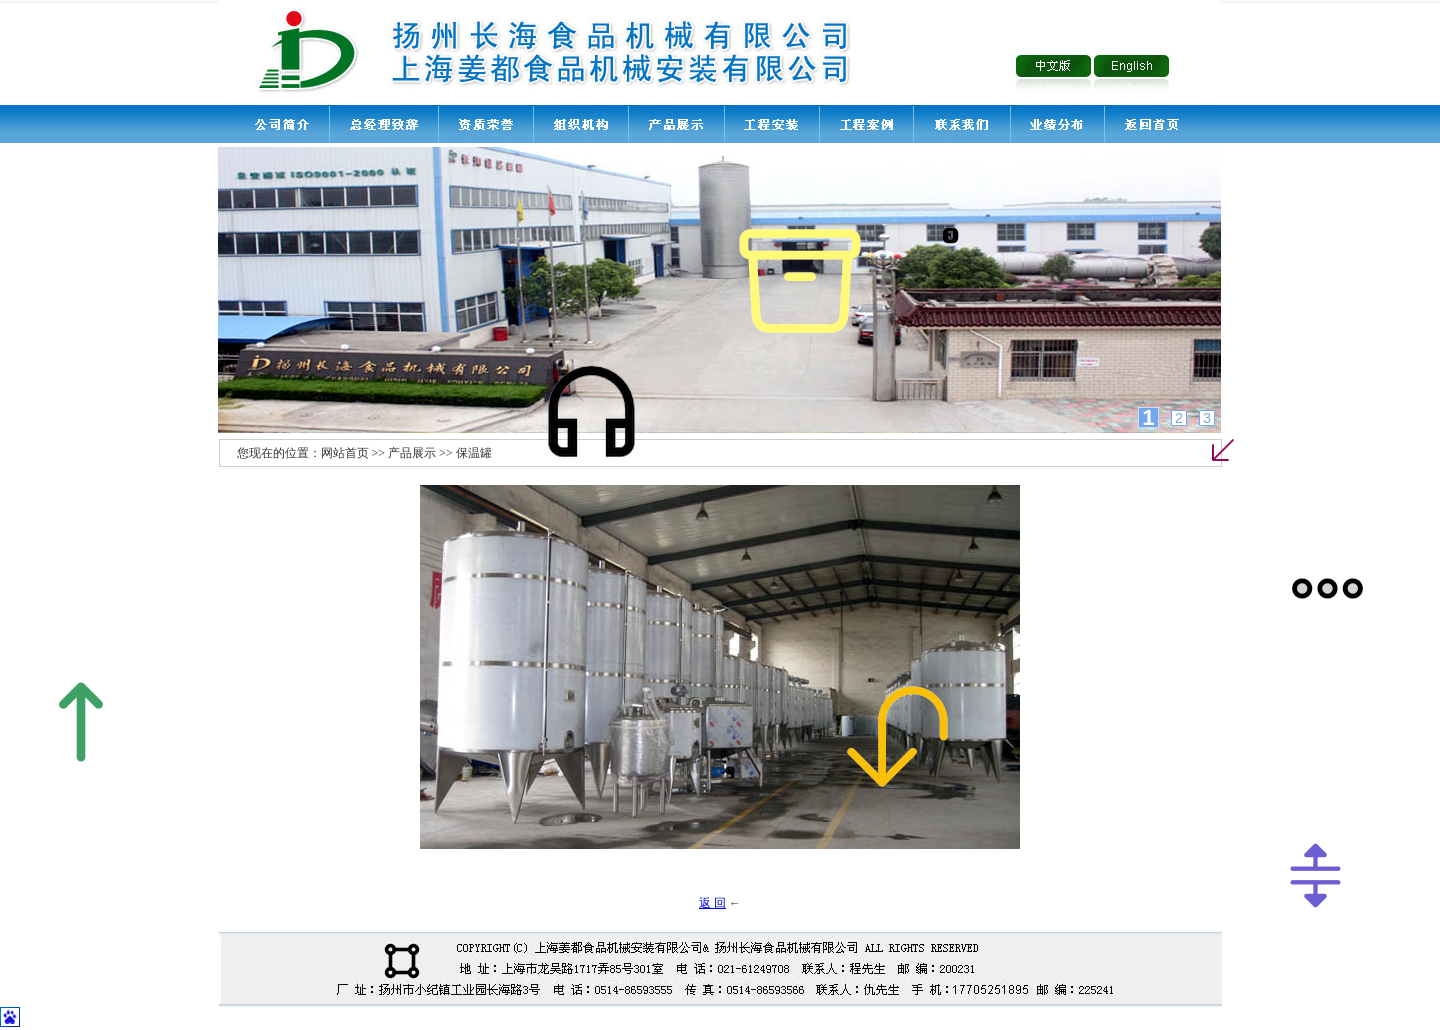  What do you see at coordinates (950, 235) in the screenshot?
I see `indicates an item or contact starting with the letter J` at bounding box center [950, 235].